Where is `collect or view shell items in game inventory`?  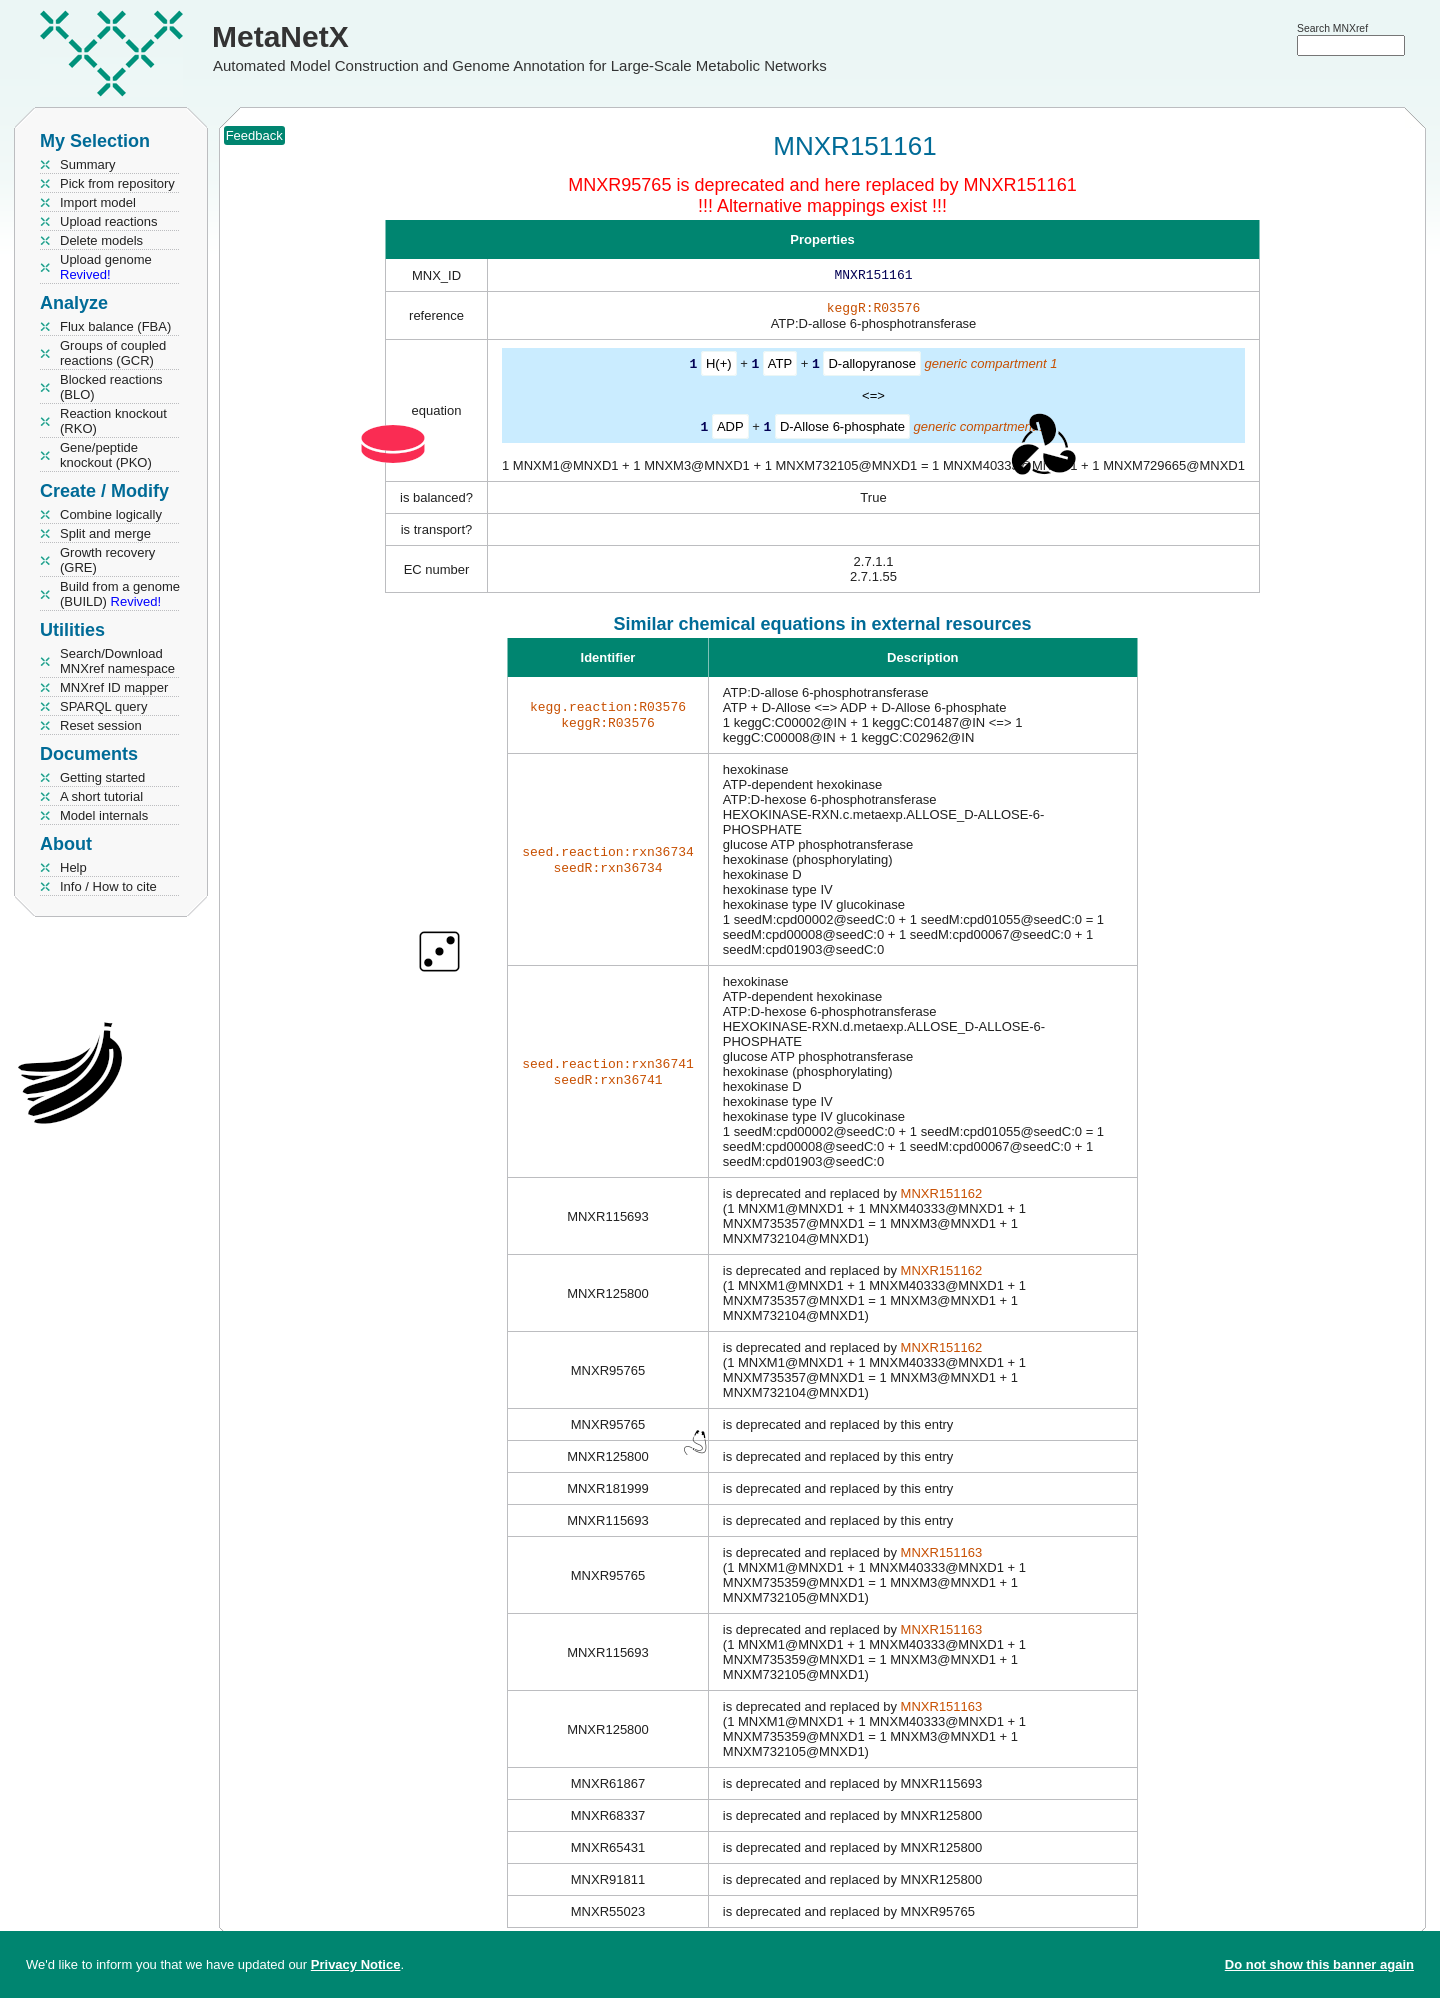
collect or view shell items in game inventory is located at coordinates (1043, 445).